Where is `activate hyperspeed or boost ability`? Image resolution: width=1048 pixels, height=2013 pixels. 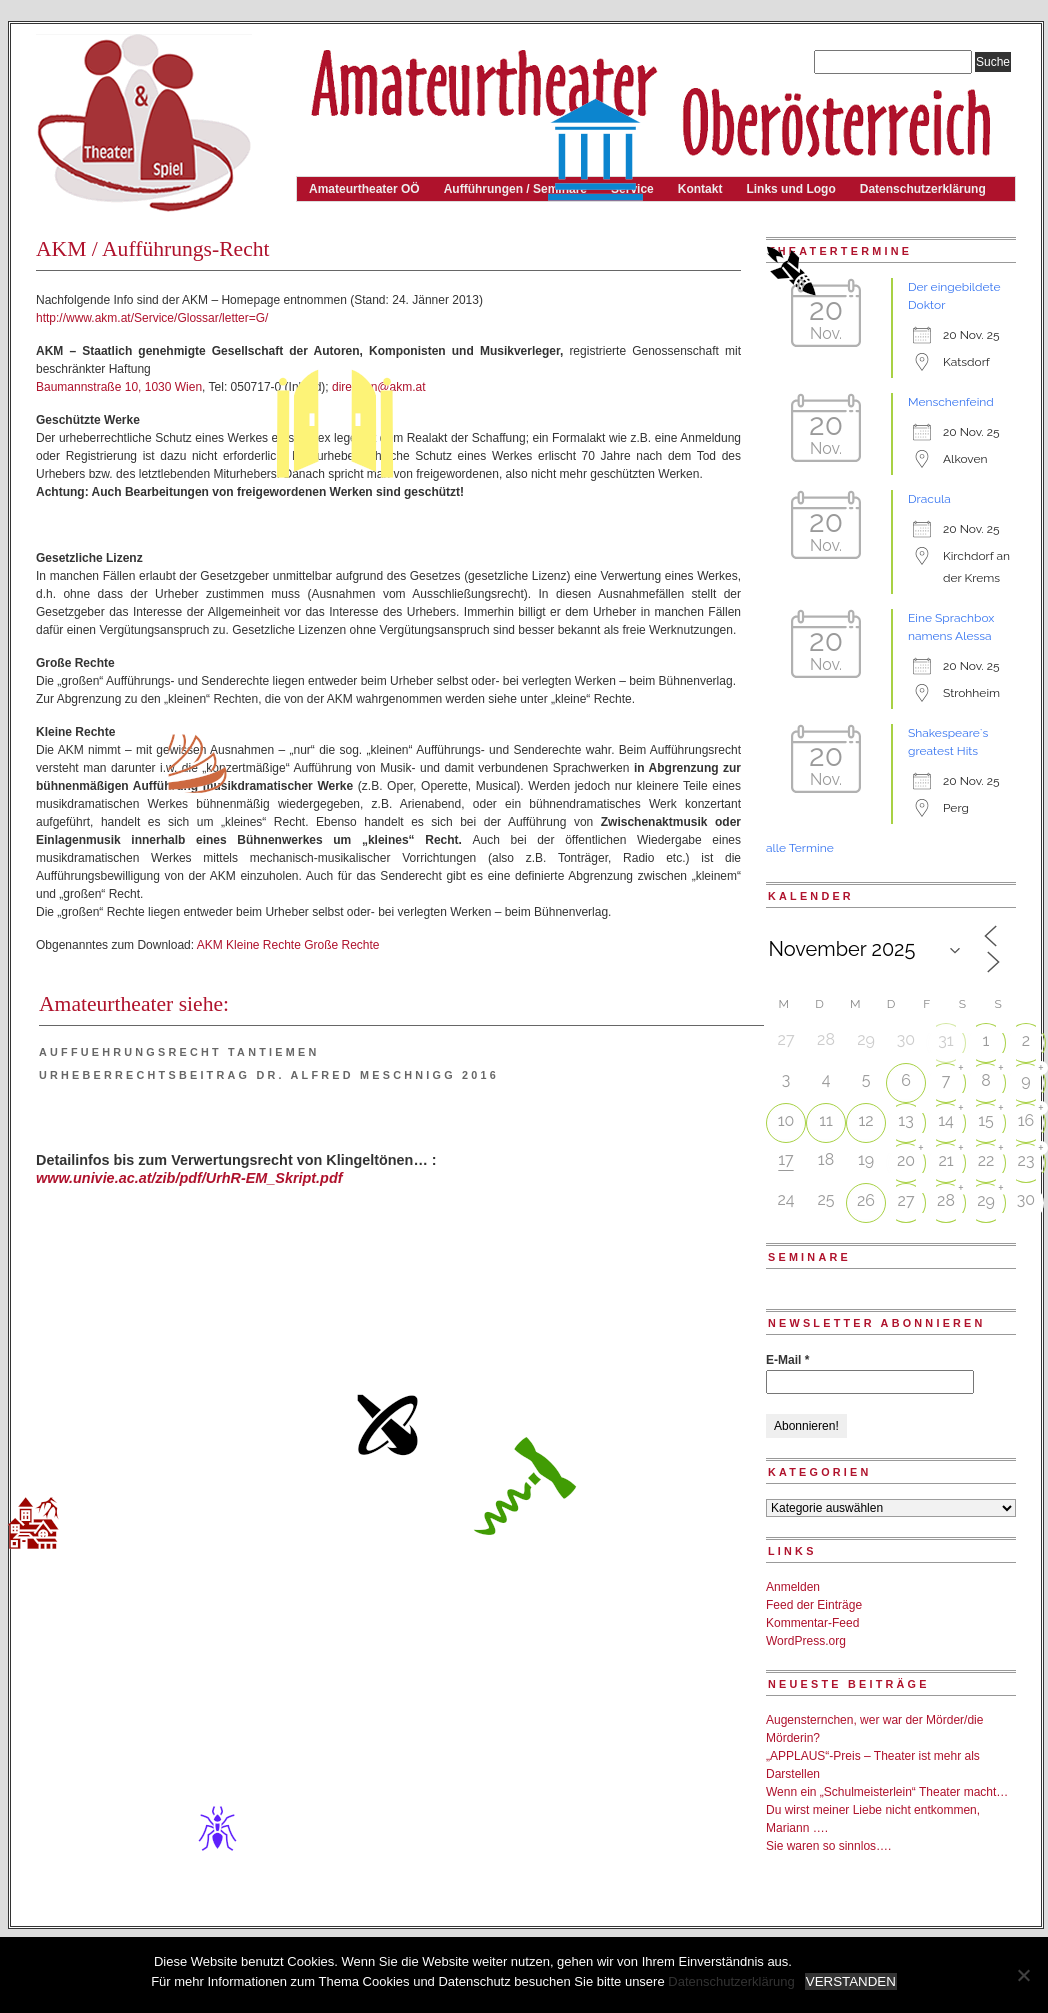 activate hyperspeed or boost ability is located at coordinates (388, 1425).